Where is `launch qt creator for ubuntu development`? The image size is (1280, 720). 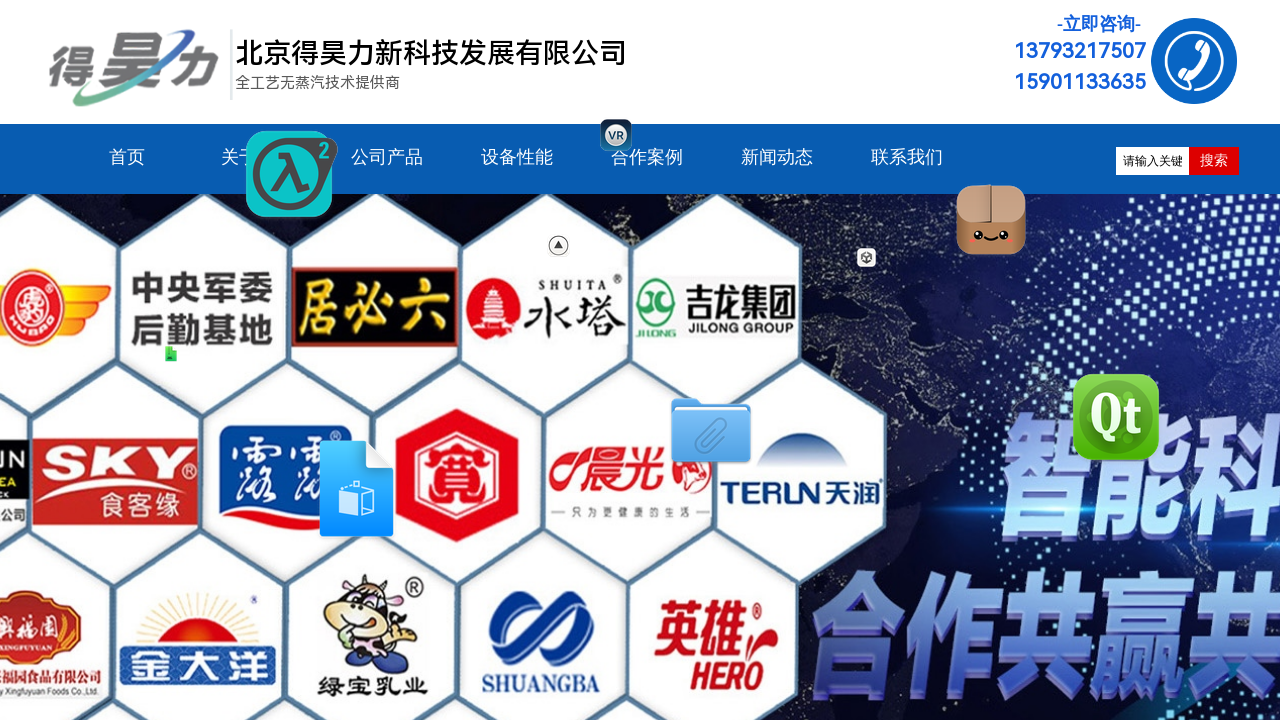
launch qt creator for ubuntu development is located at coordinates (1116, 417).